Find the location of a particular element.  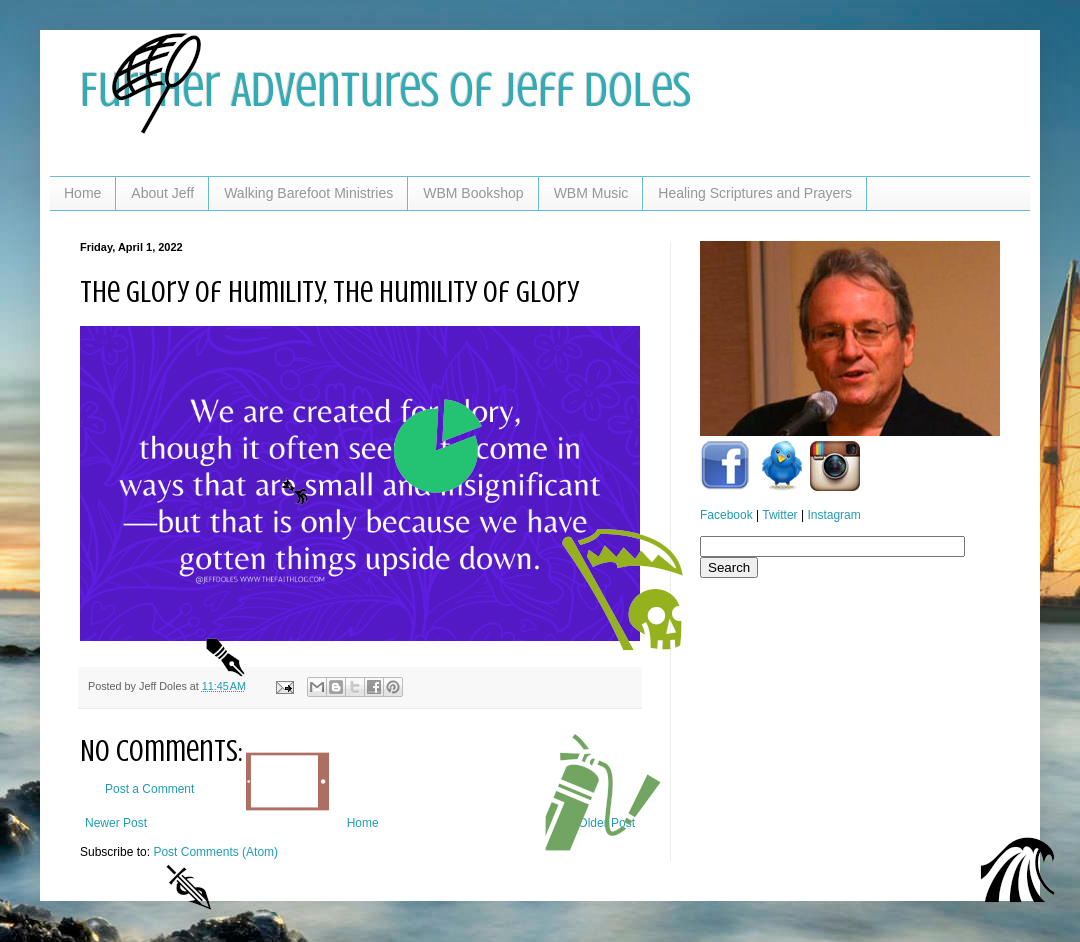

activate spiral thrust attack ability is located at coordinates (189, 887).